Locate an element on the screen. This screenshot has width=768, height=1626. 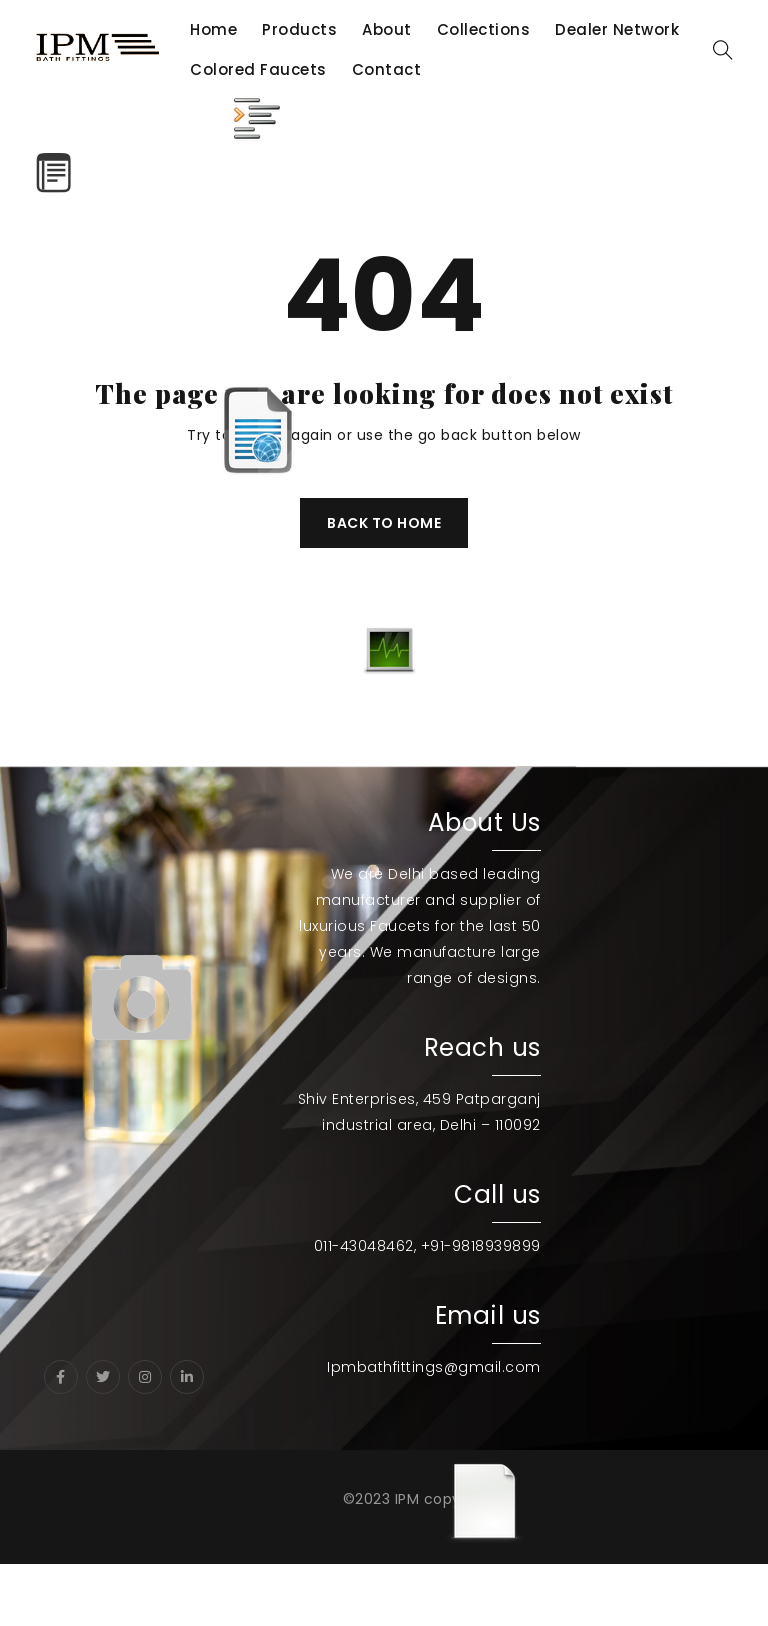
open a libreoffice web document is located at coordinates (258, 430).